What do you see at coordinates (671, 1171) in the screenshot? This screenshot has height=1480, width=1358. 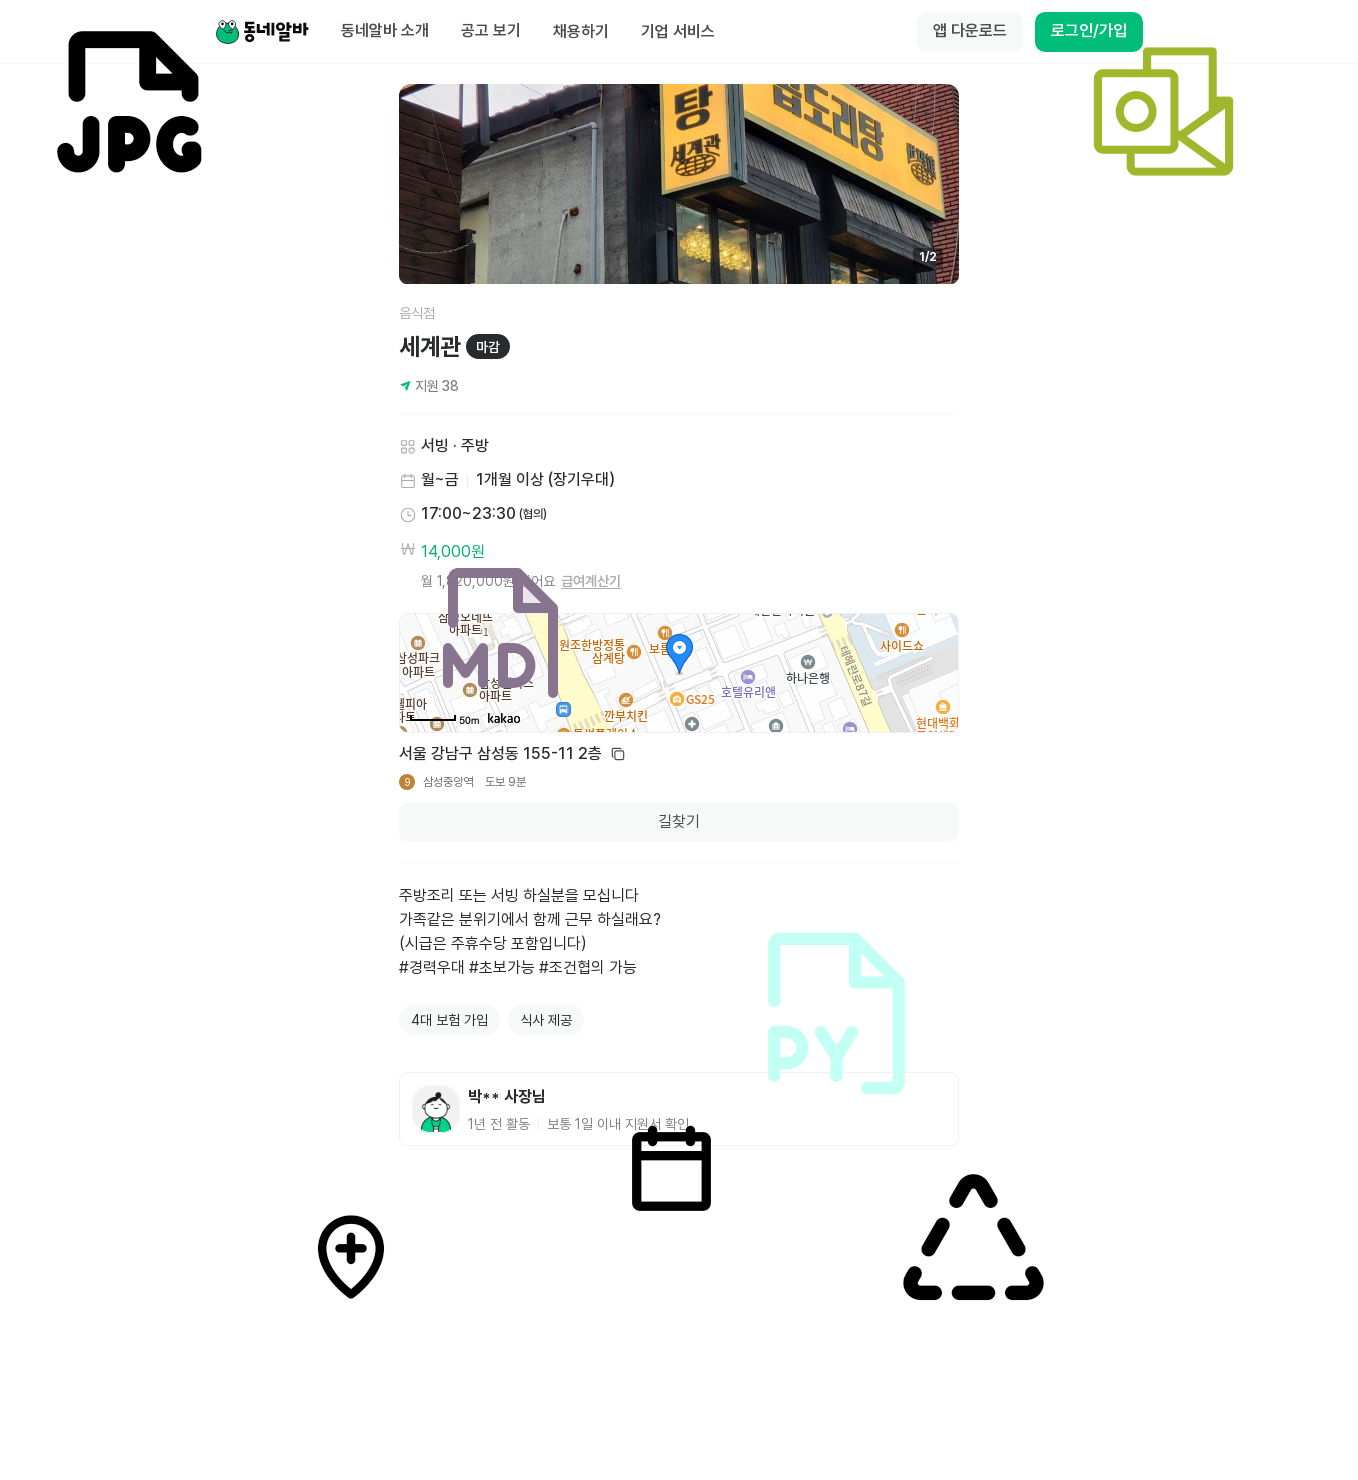 I see `open calendar view` at bounding box center [671, 1171].